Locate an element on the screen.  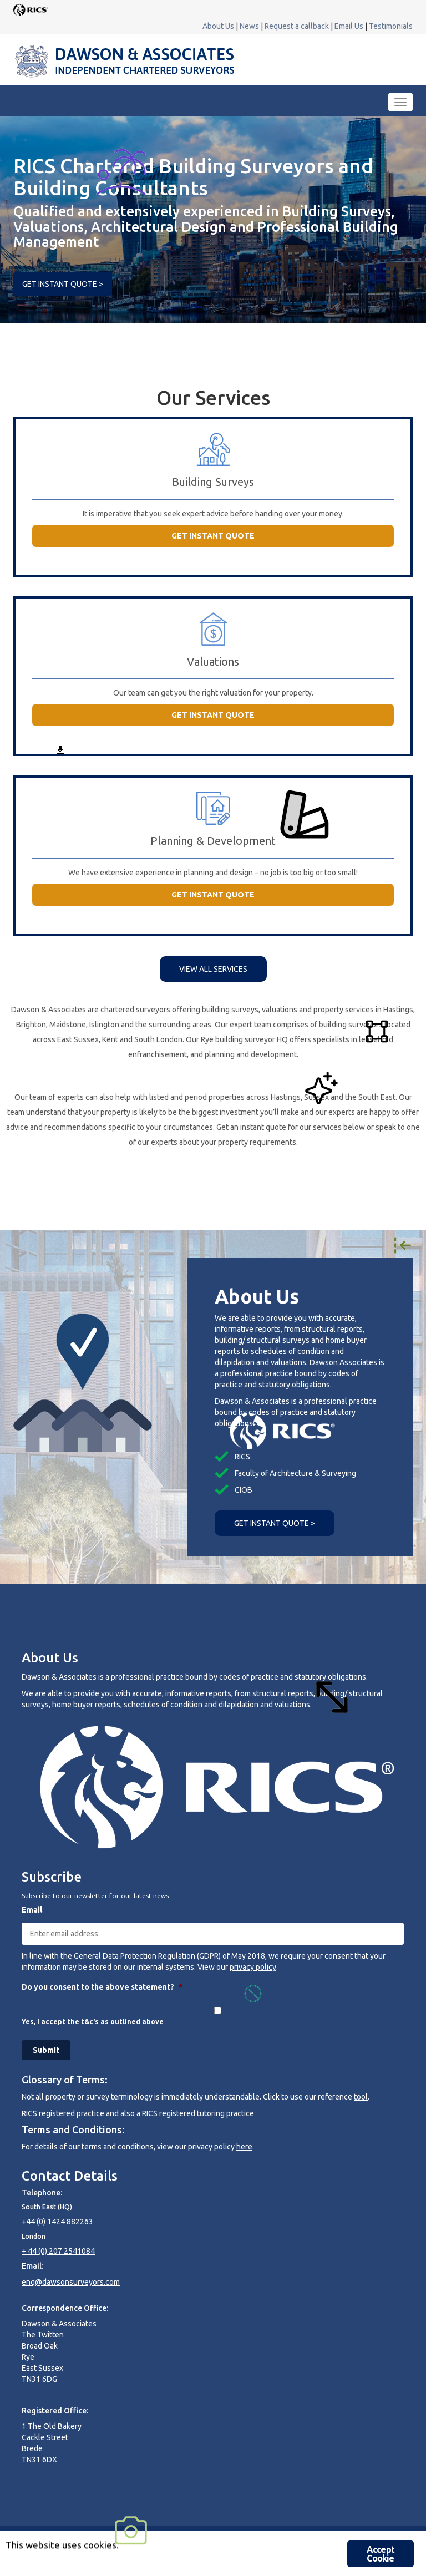
select or resize an object's boundaries is located at coordinates (377, 1031).